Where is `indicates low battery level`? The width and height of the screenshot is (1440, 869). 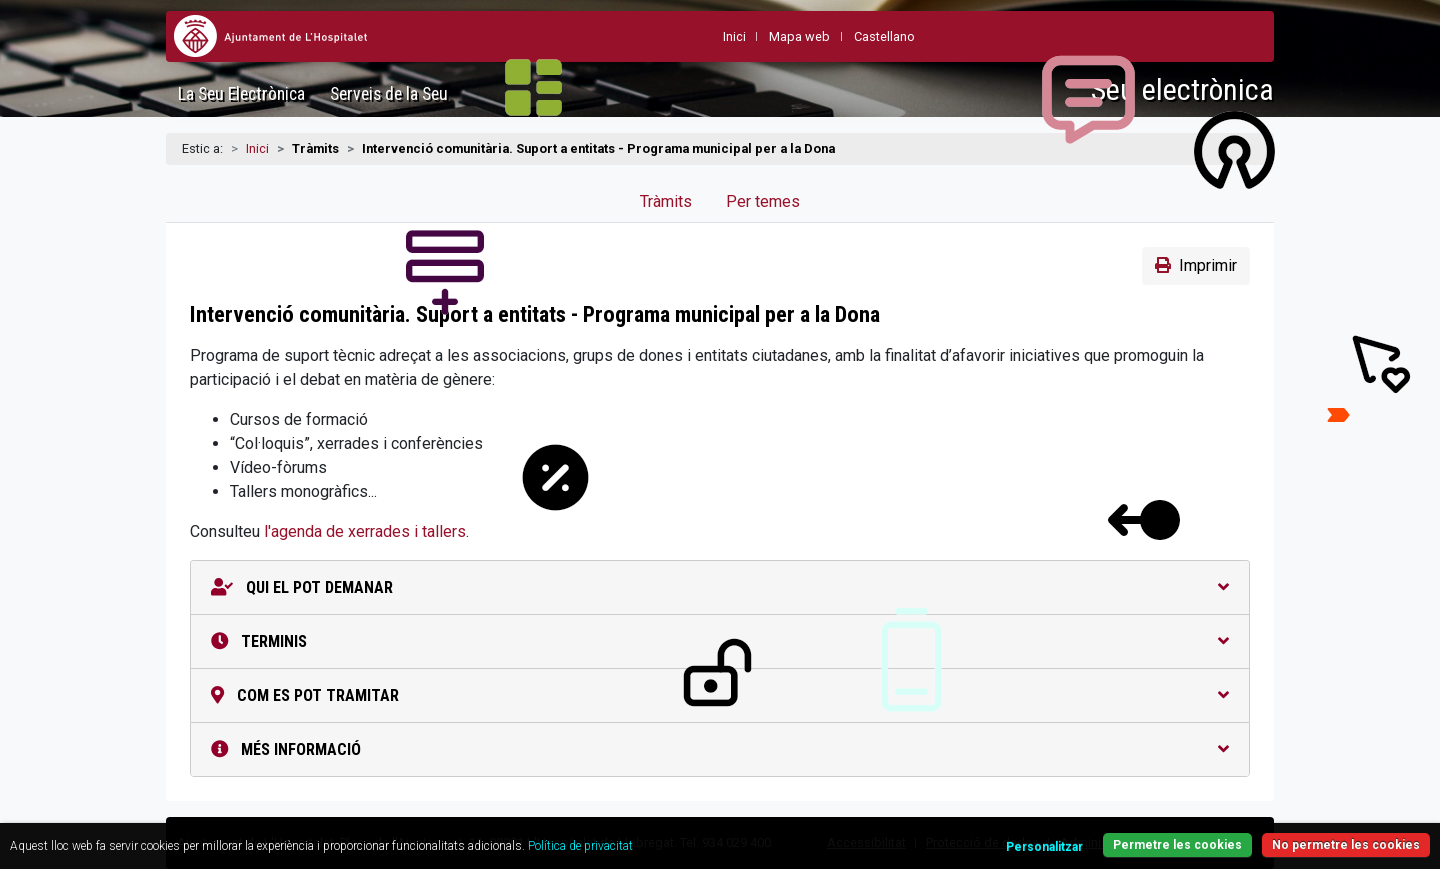 indicates low battery level is located at coordinates (911, 661).